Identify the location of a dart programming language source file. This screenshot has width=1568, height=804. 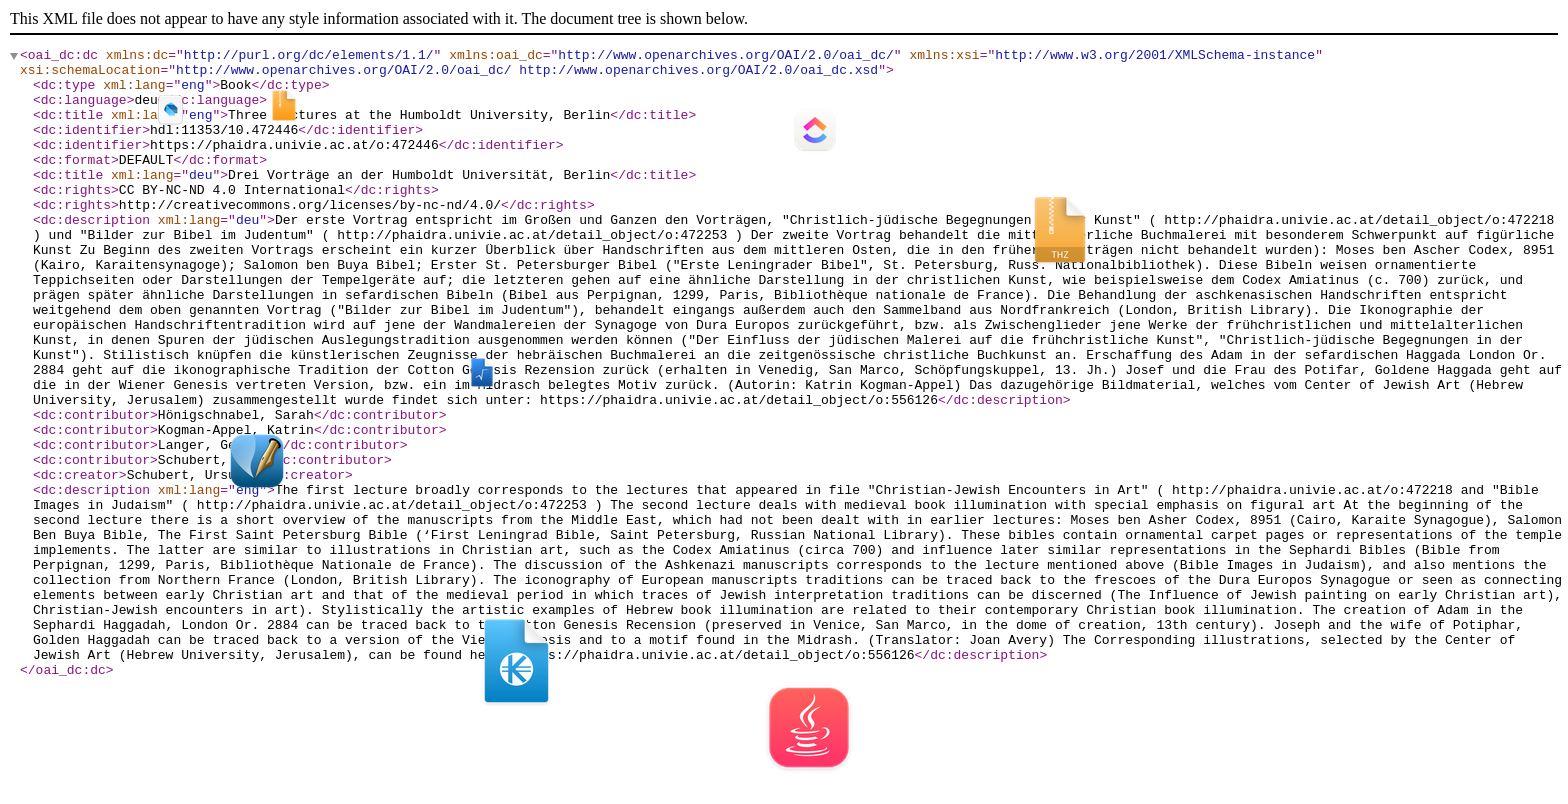
(170, 109).